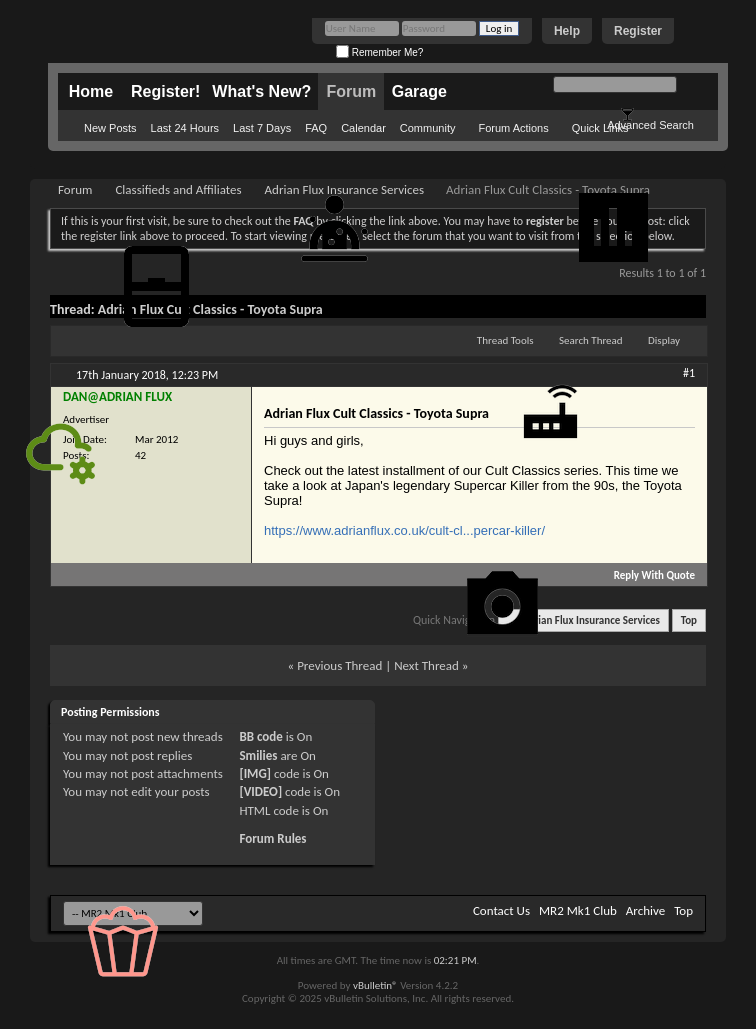 The height and width of the screenshot is (1029, 756). Describe the element at coordinates (334, 228) in the screenshot. I see `view audience or attendee list` at that location.